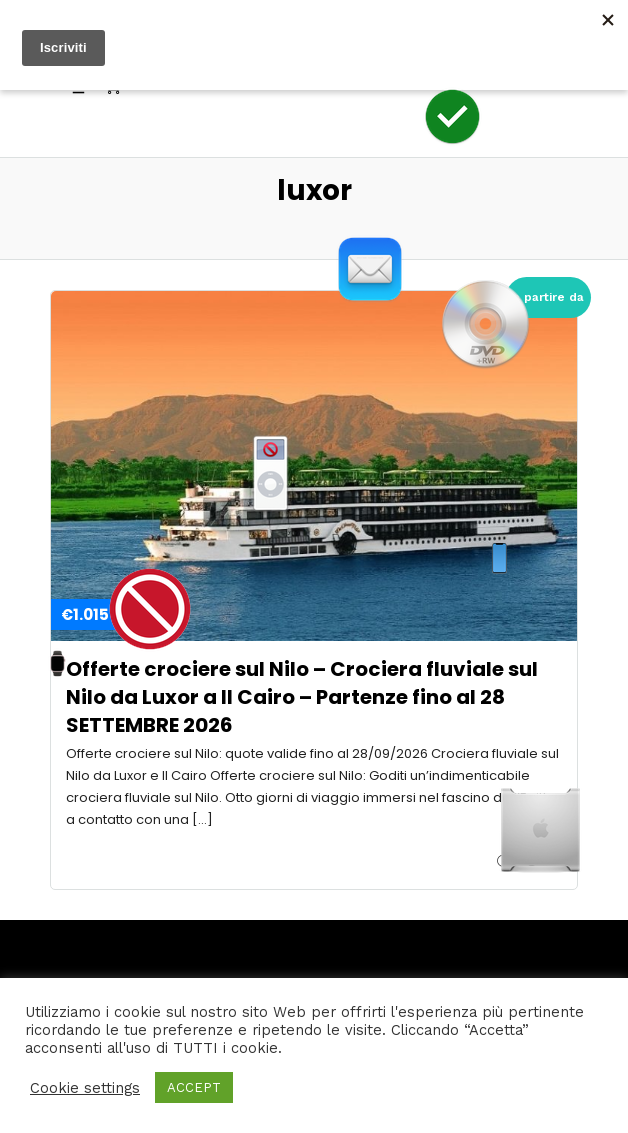  I want to click on apple watch series 9 device icon, so click(57, 663).